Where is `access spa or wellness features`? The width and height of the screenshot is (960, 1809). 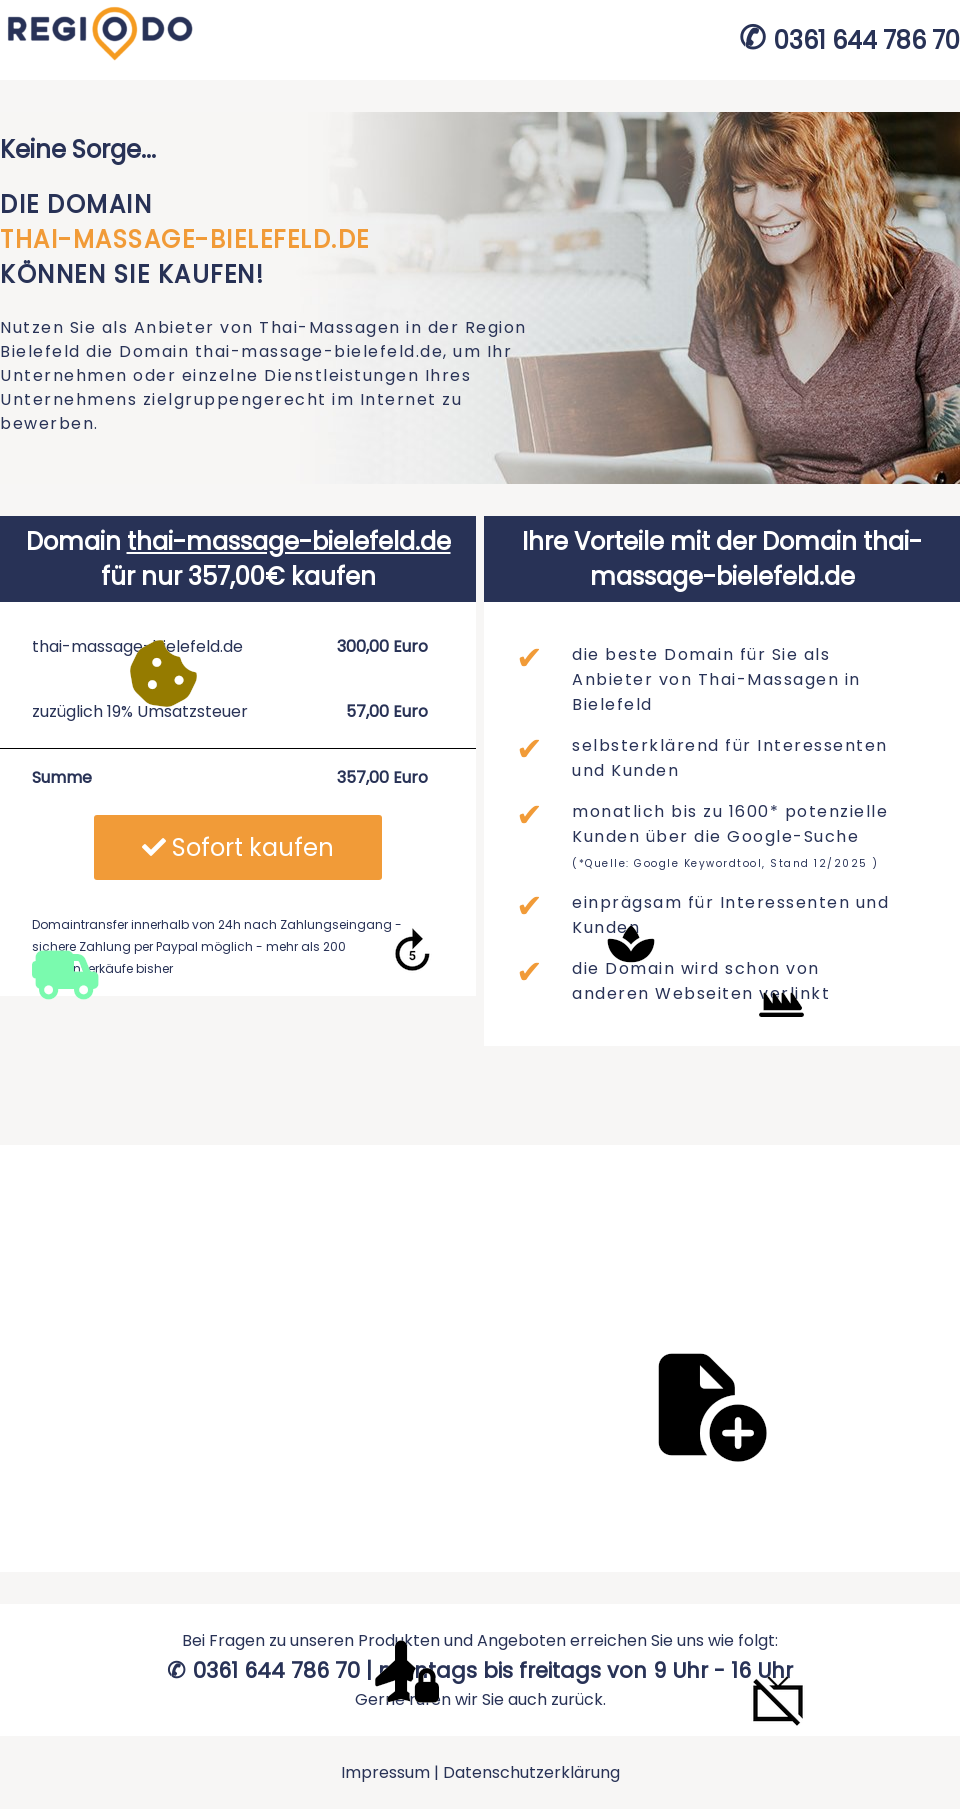 access spa or wellness features is located at coordinates (631, 944).